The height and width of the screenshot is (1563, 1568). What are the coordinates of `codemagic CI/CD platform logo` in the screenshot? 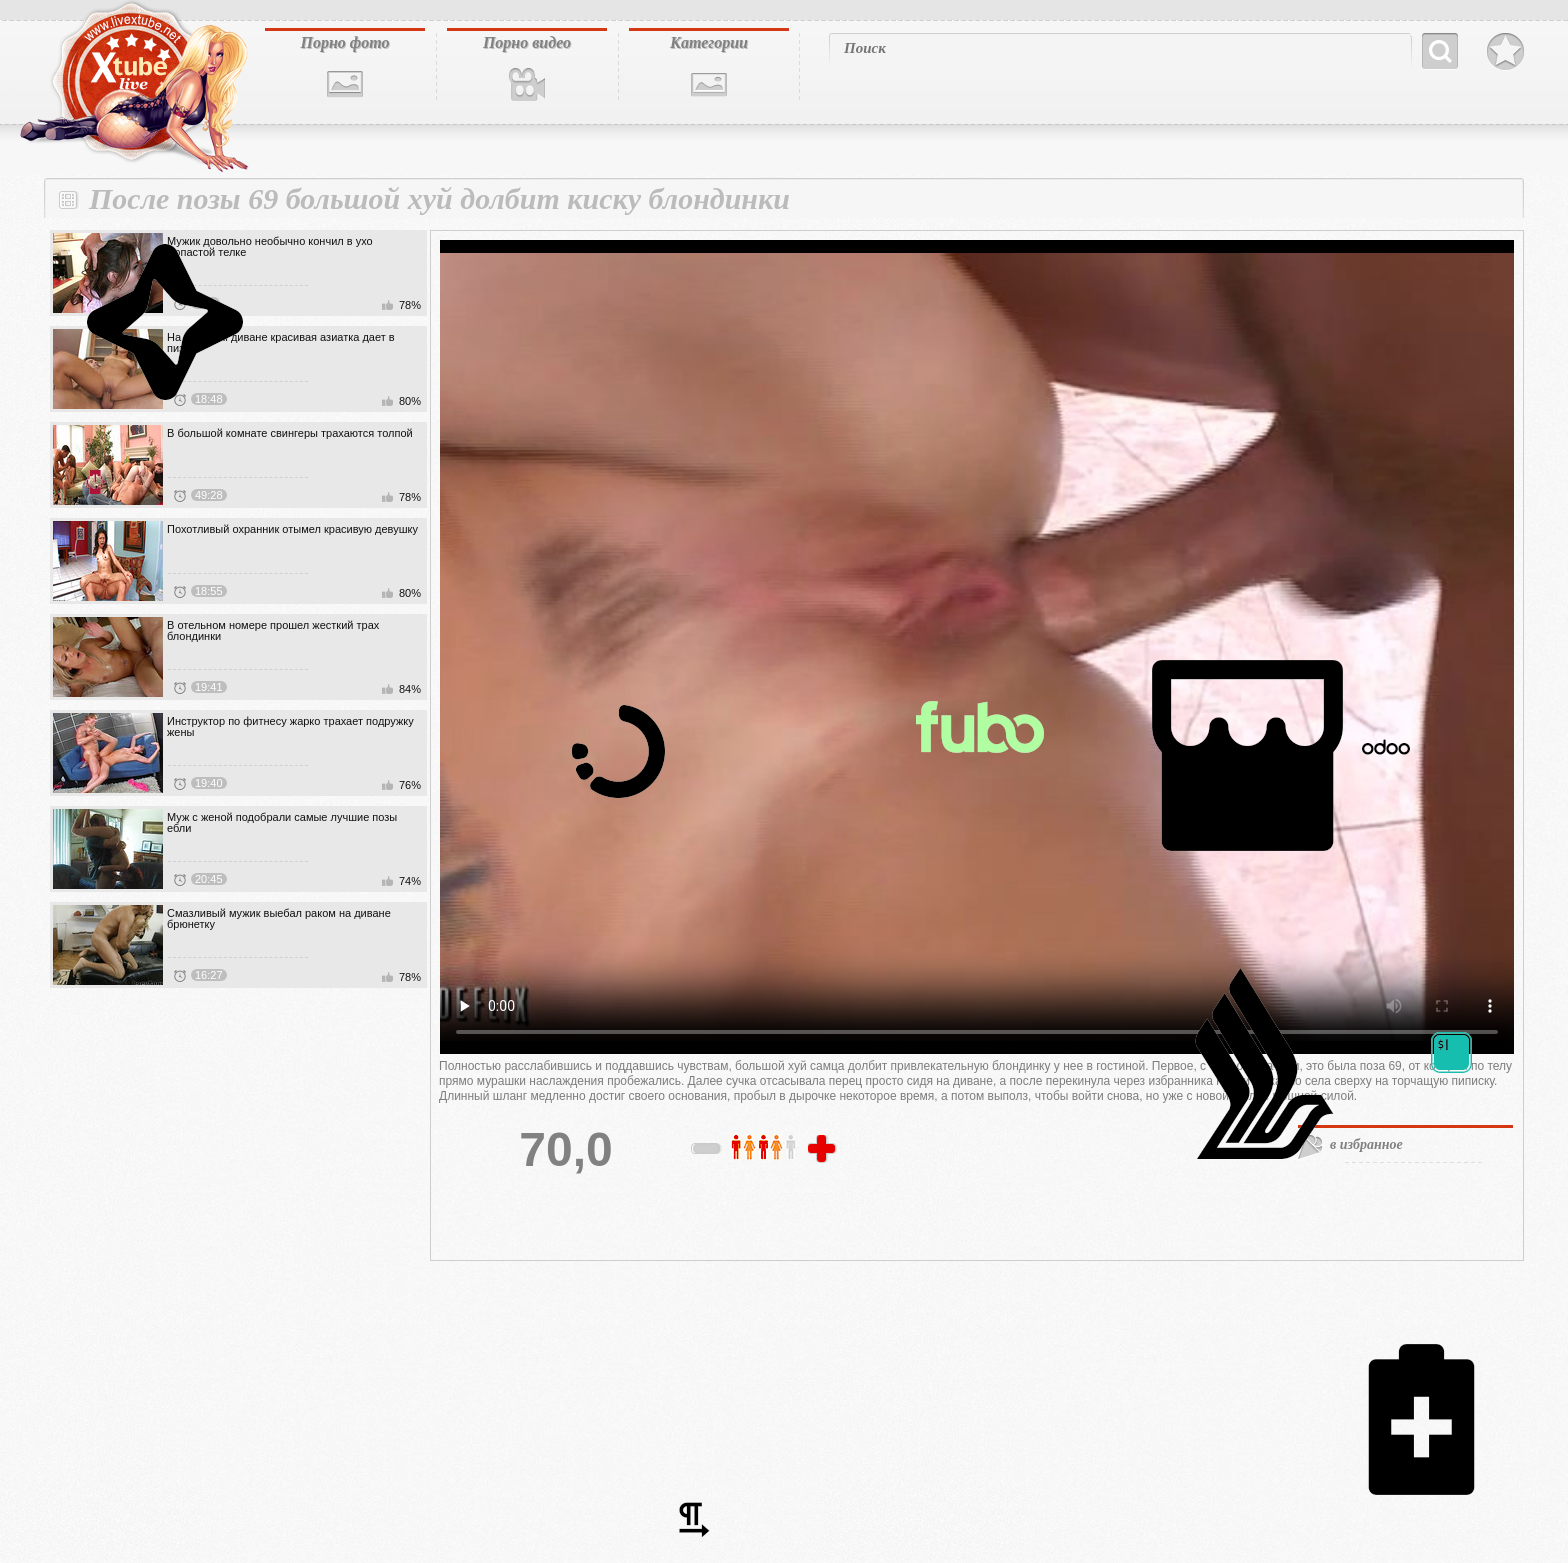 It's located at (165, 322).